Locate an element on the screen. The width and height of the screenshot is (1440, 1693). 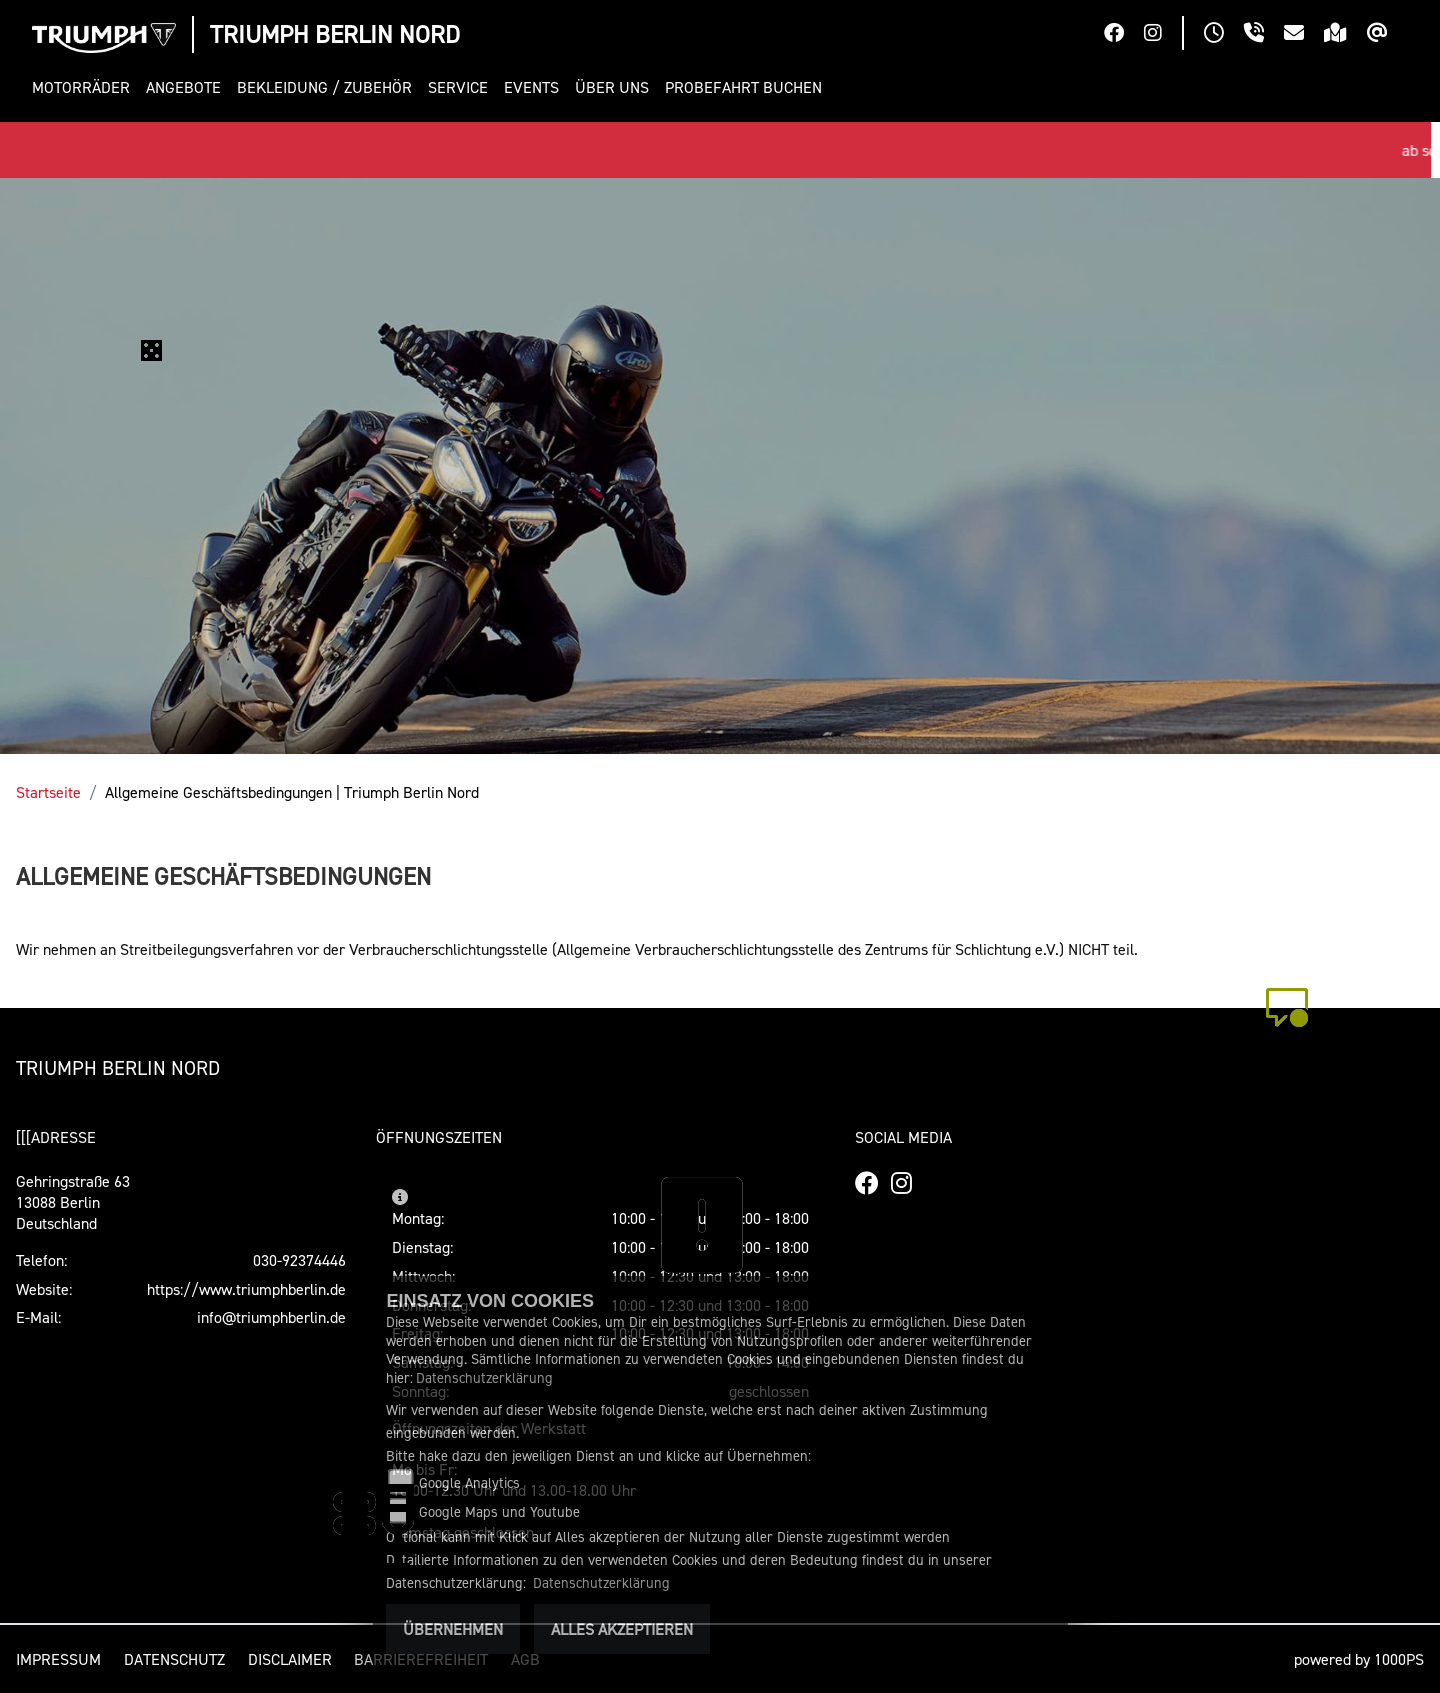
access casino or gambling games is located at coordinates (151, 350).